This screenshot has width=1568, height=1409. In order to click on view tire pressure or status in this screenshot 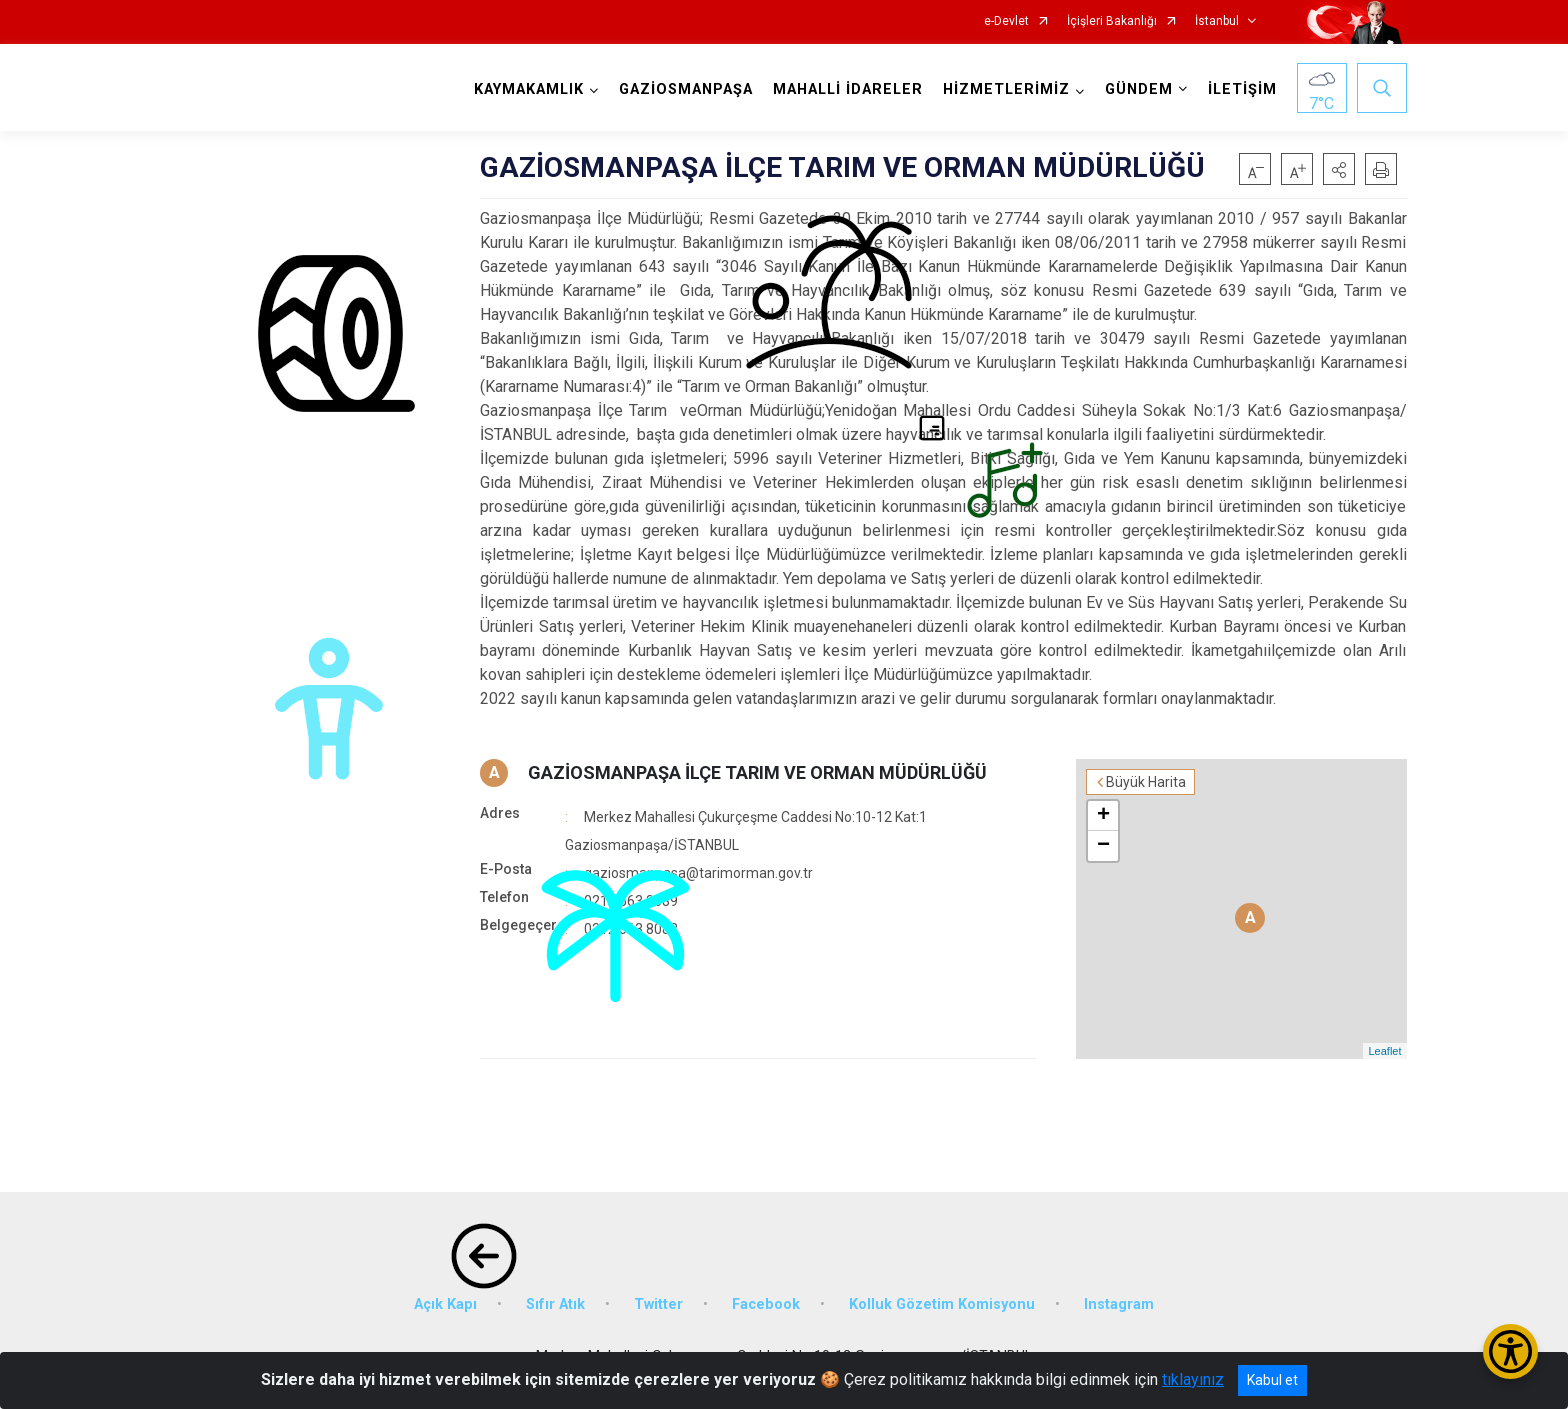, I will do `click(330, 333)`.